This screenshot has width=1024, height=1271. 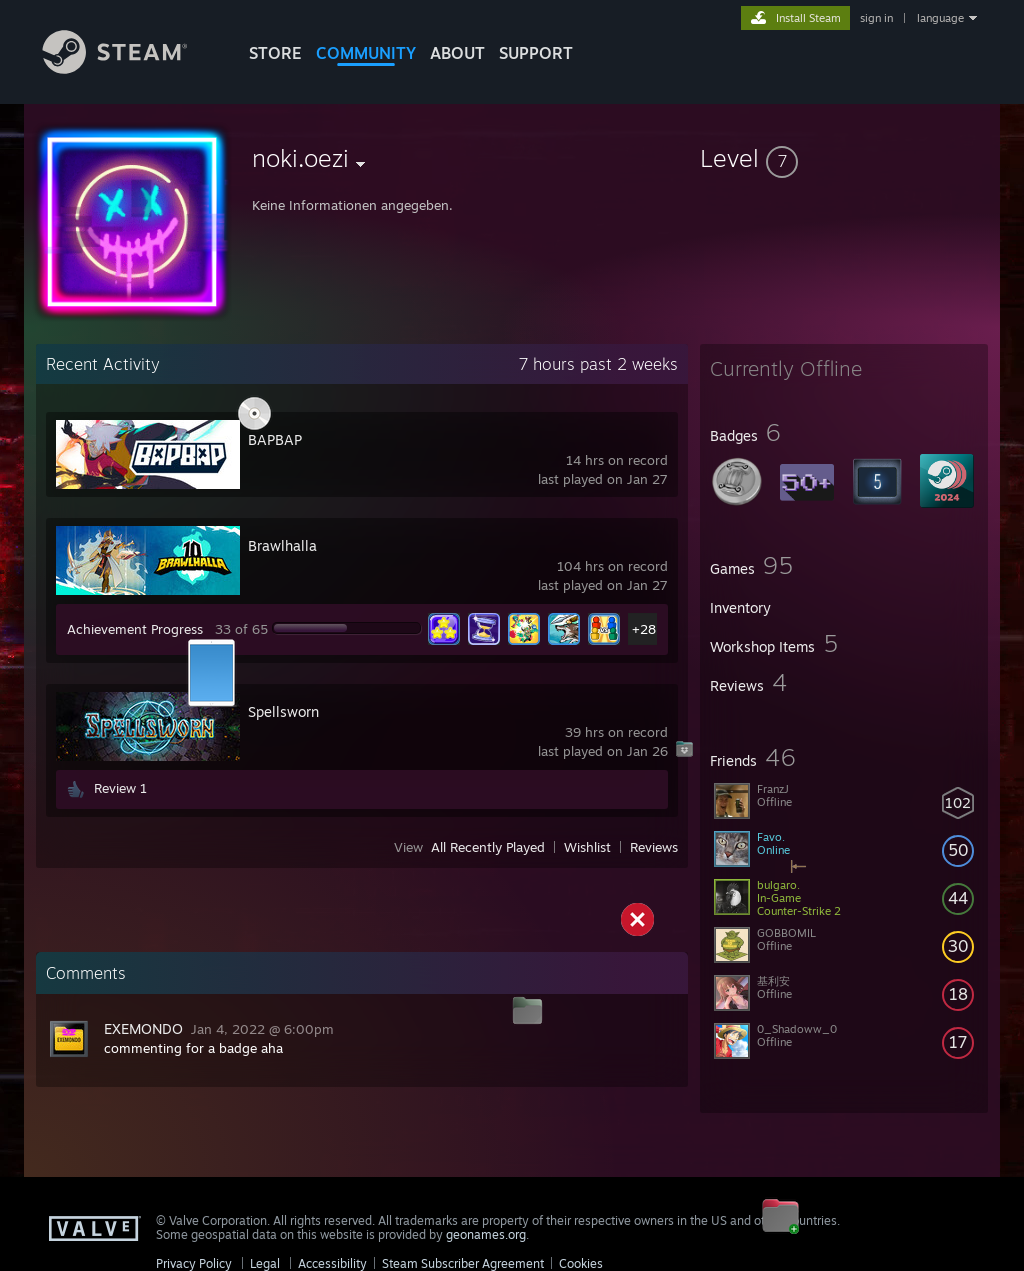 What do you see at coordinates (780, 1215) in the screenshot?
I see `create a new folder` at bounding box center [780, 1215].